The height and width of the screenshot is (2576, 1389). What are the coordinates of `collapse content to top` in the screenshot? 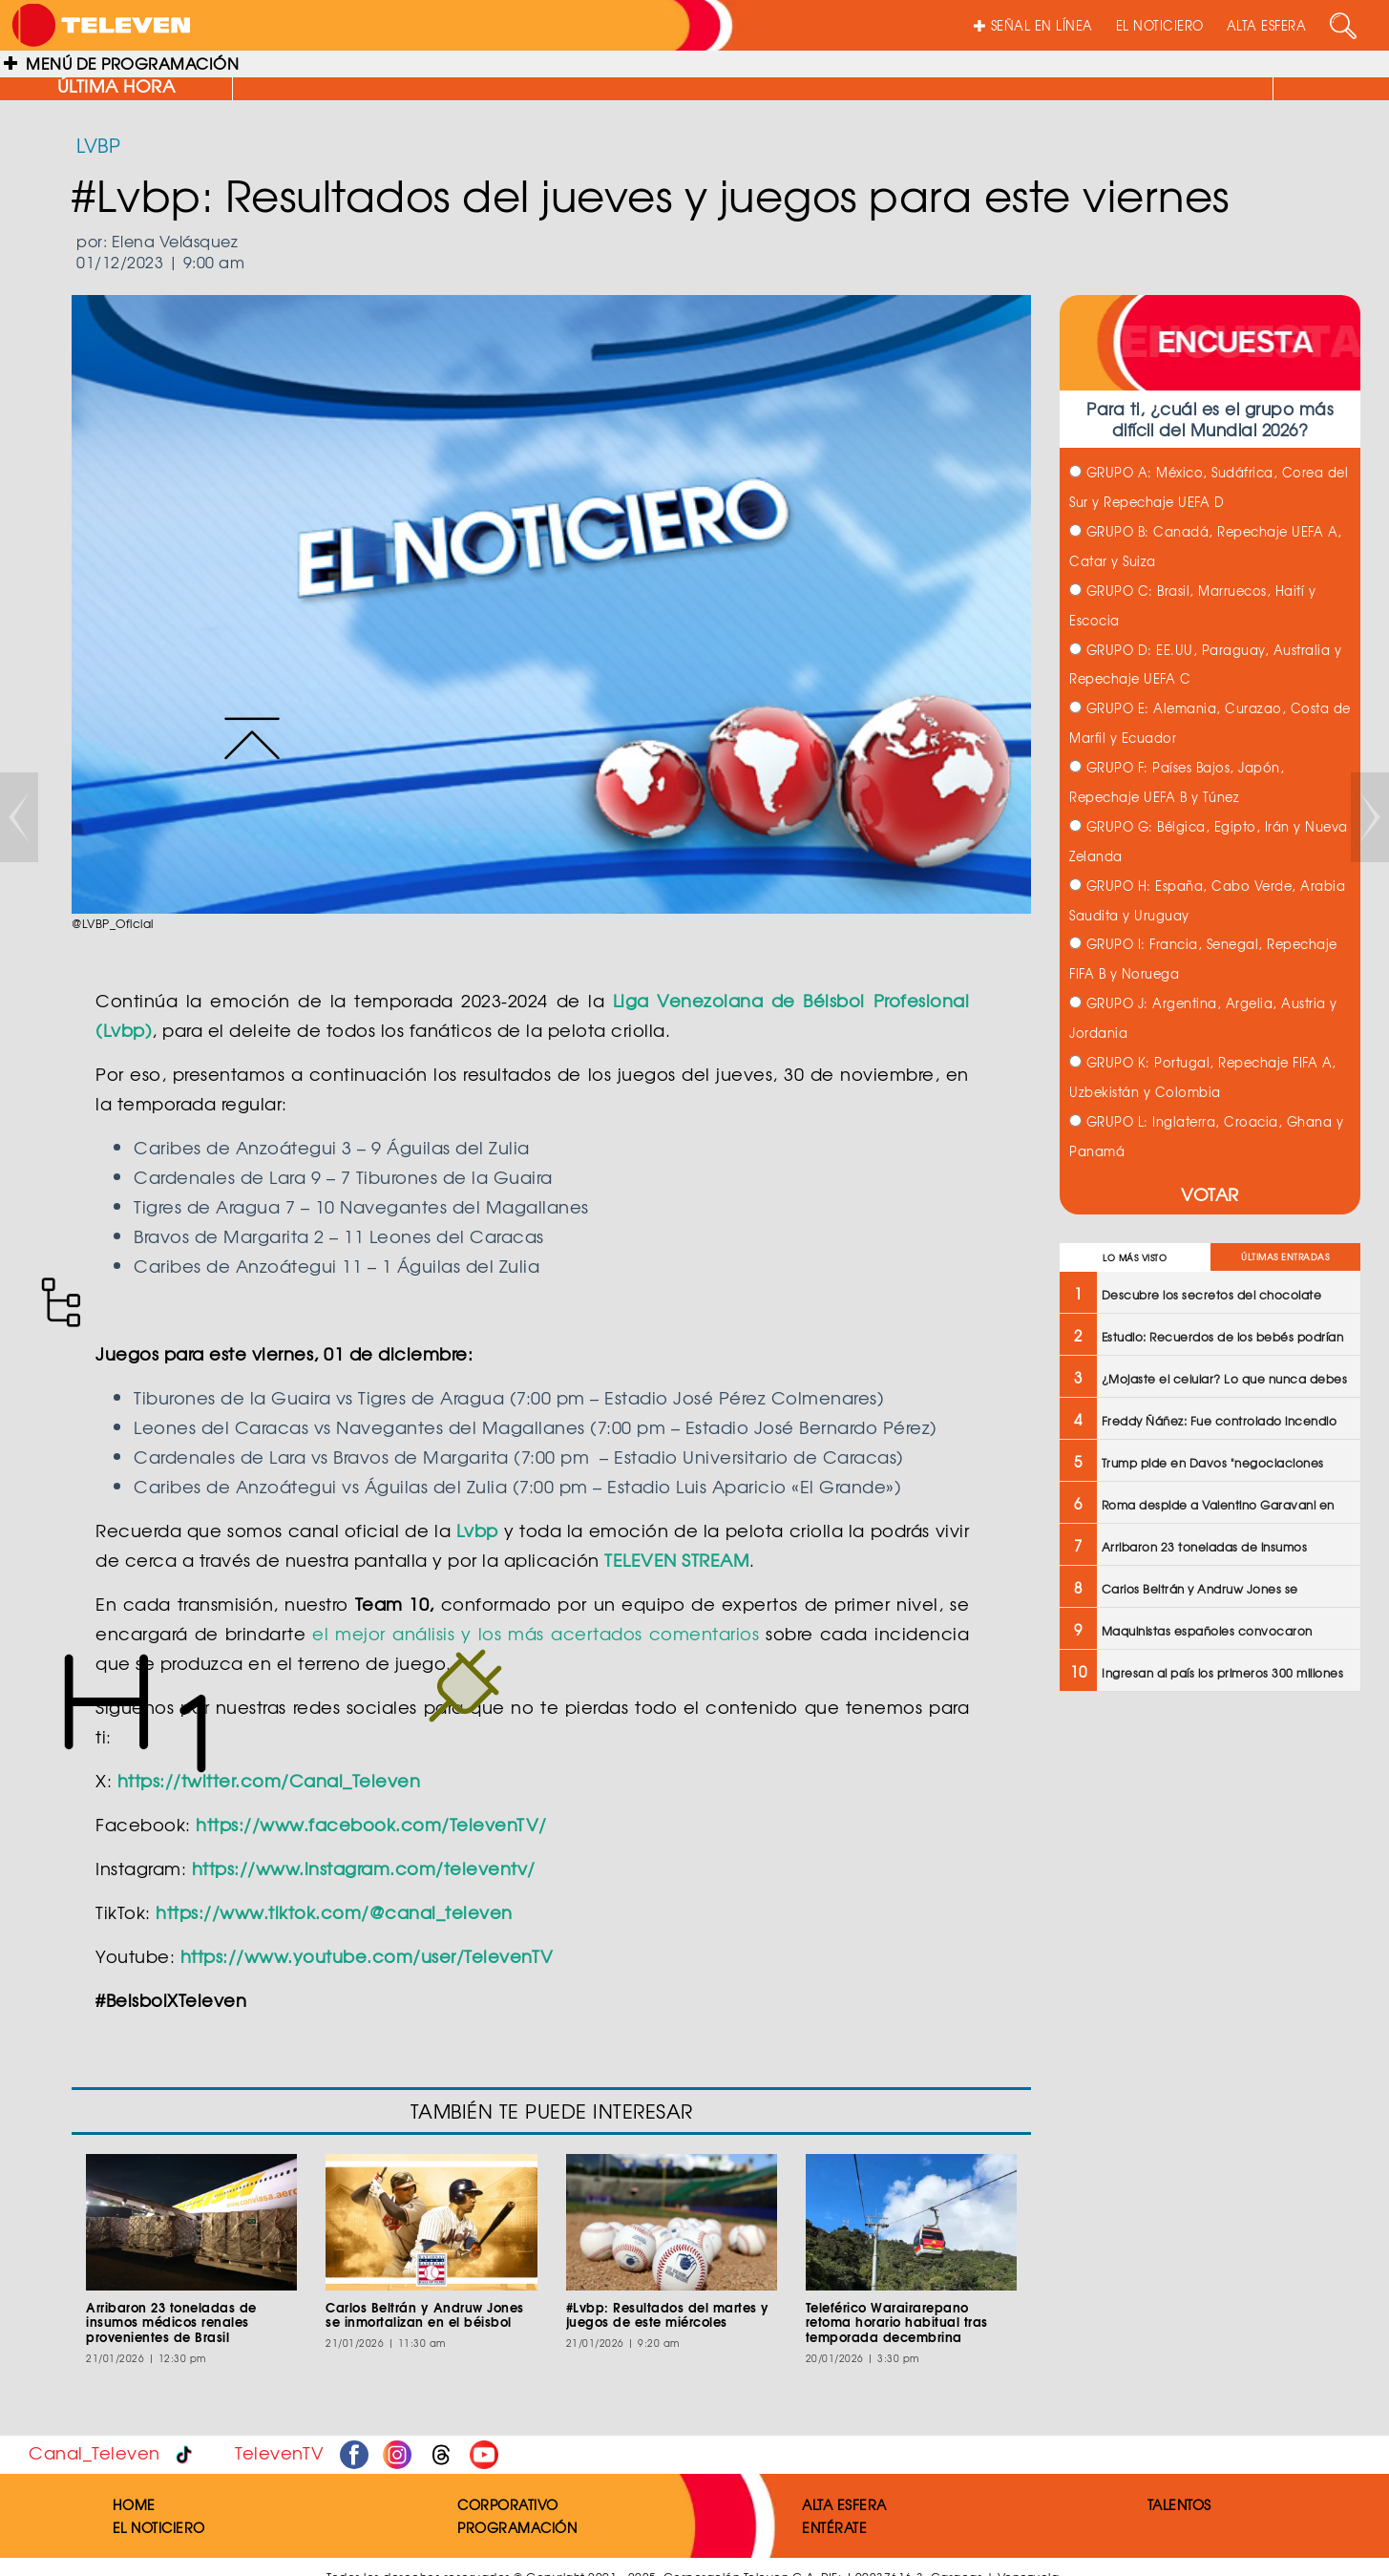 It's located at (252, 737).